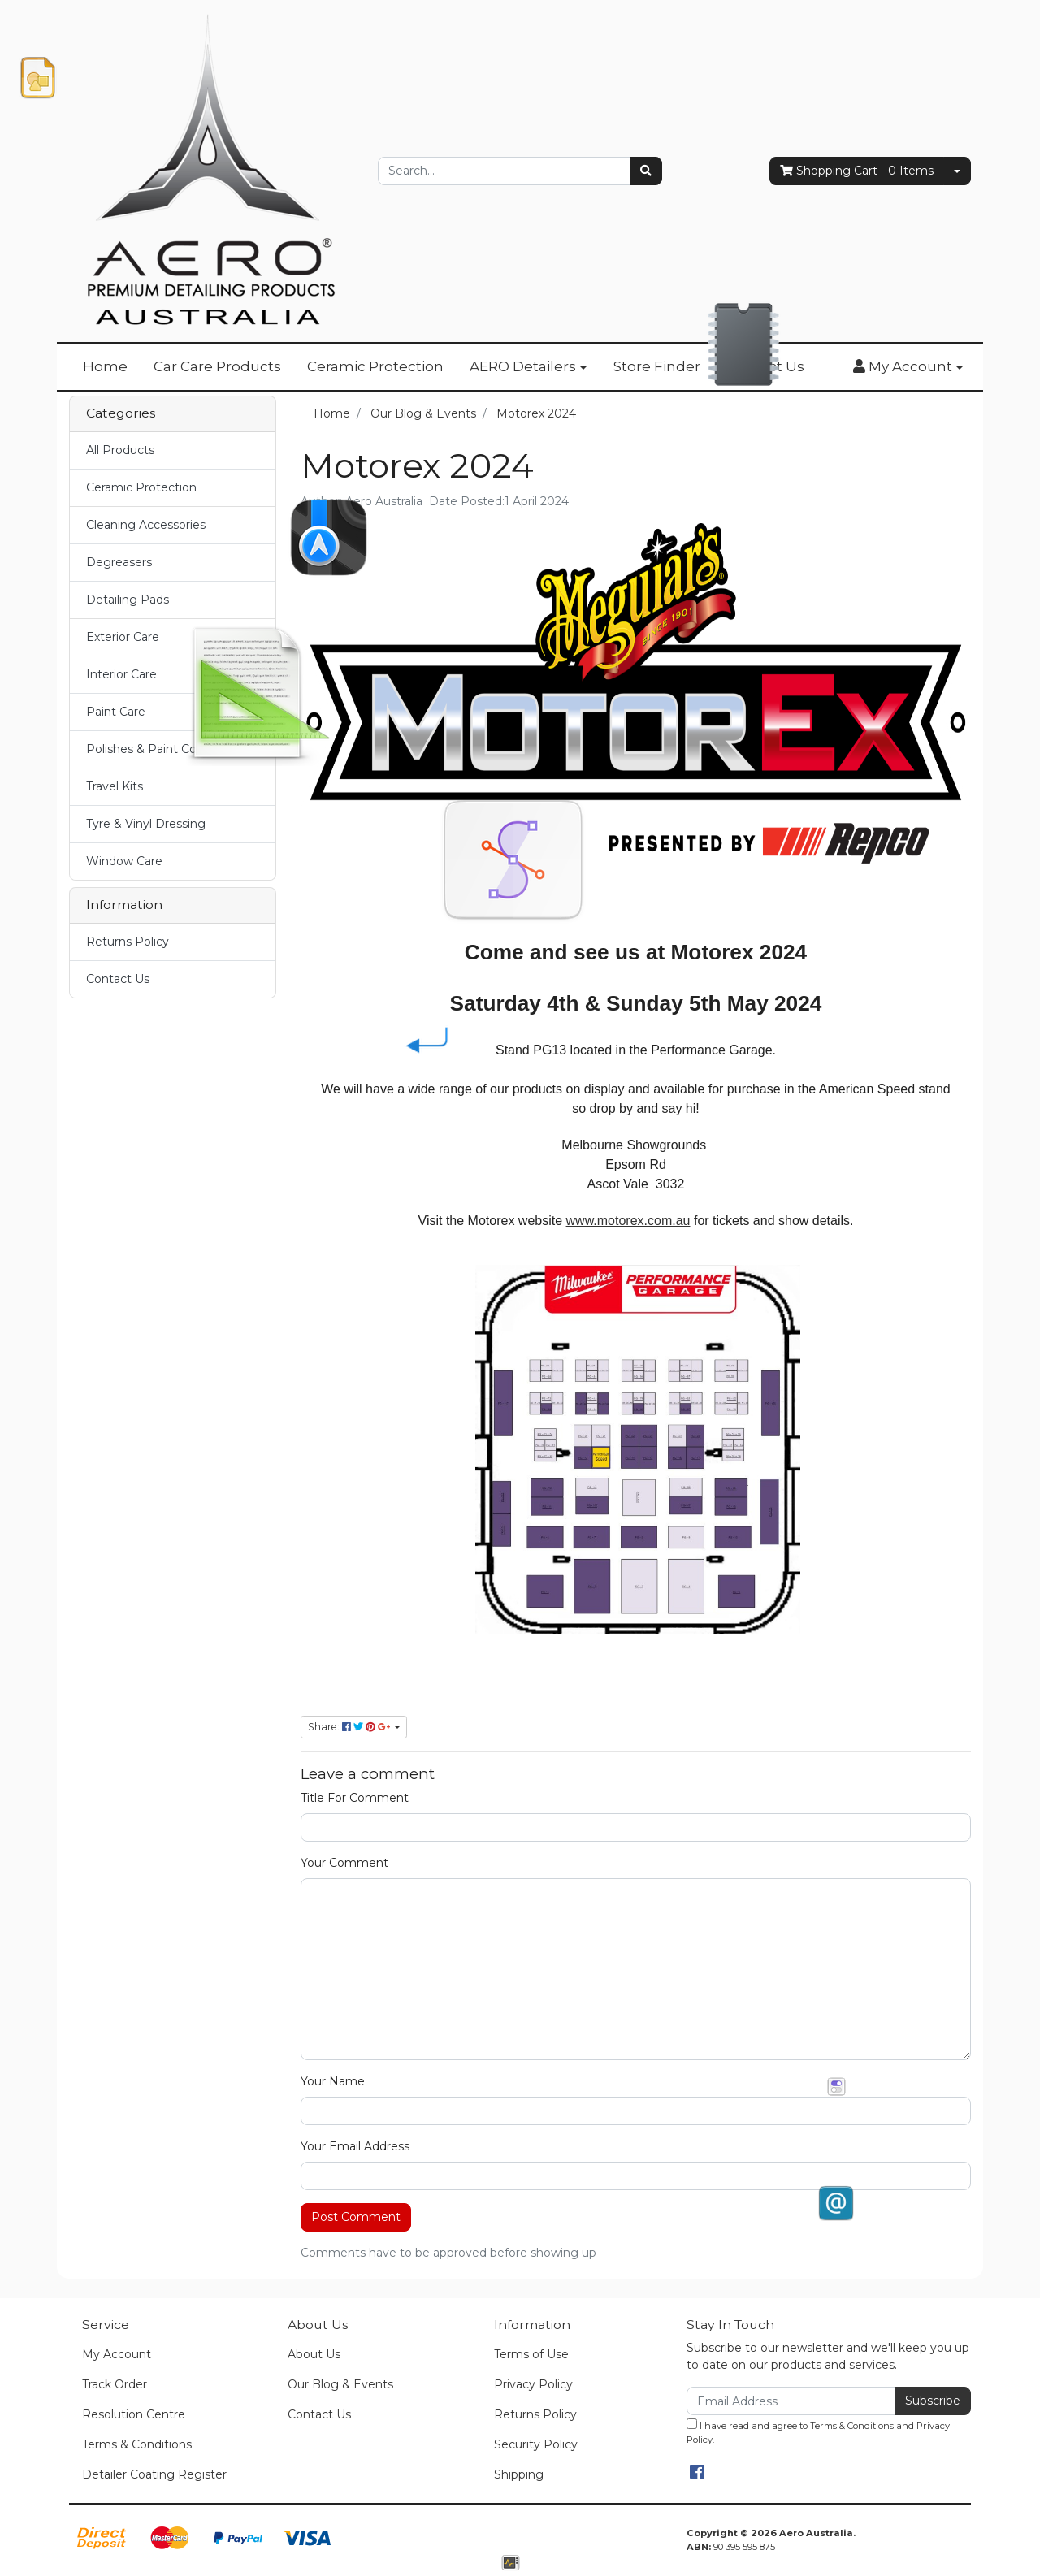  What do you see at coordinates (513, 855) in the screenshot?
I see `an SVG vector image file` at bounding box center [513, 855].